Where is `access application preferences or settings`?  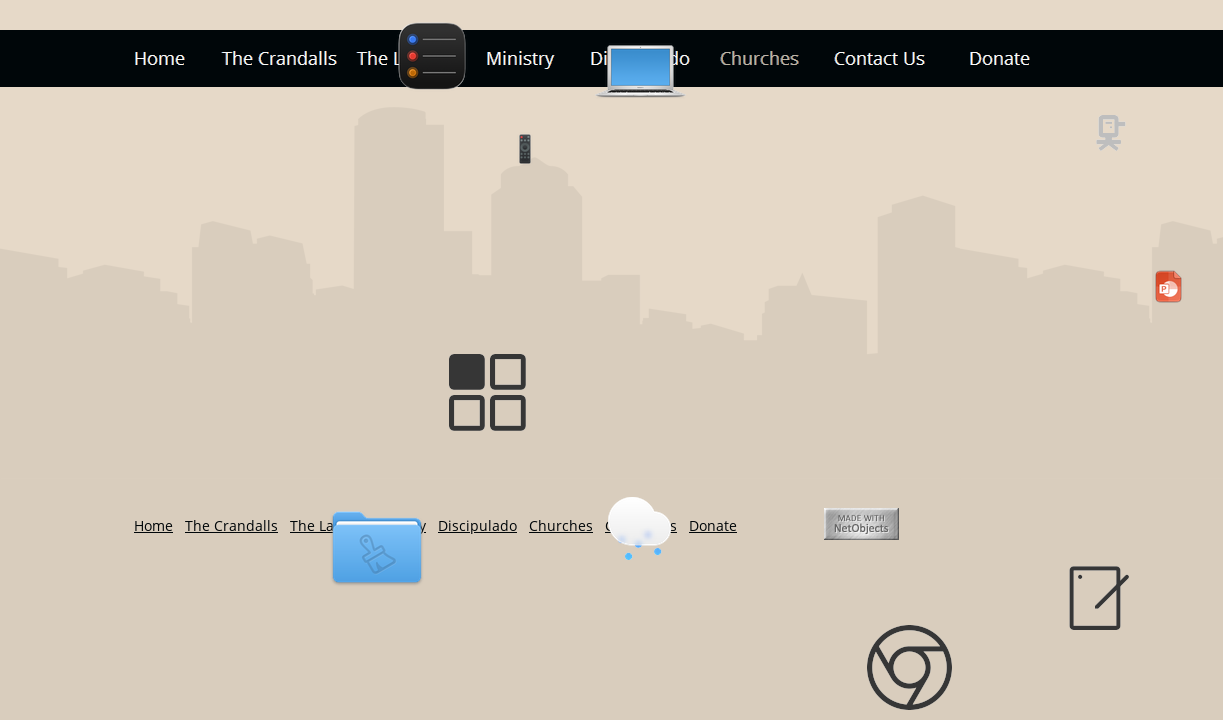 access application preferences or settings is located at coordinates (490, 395).